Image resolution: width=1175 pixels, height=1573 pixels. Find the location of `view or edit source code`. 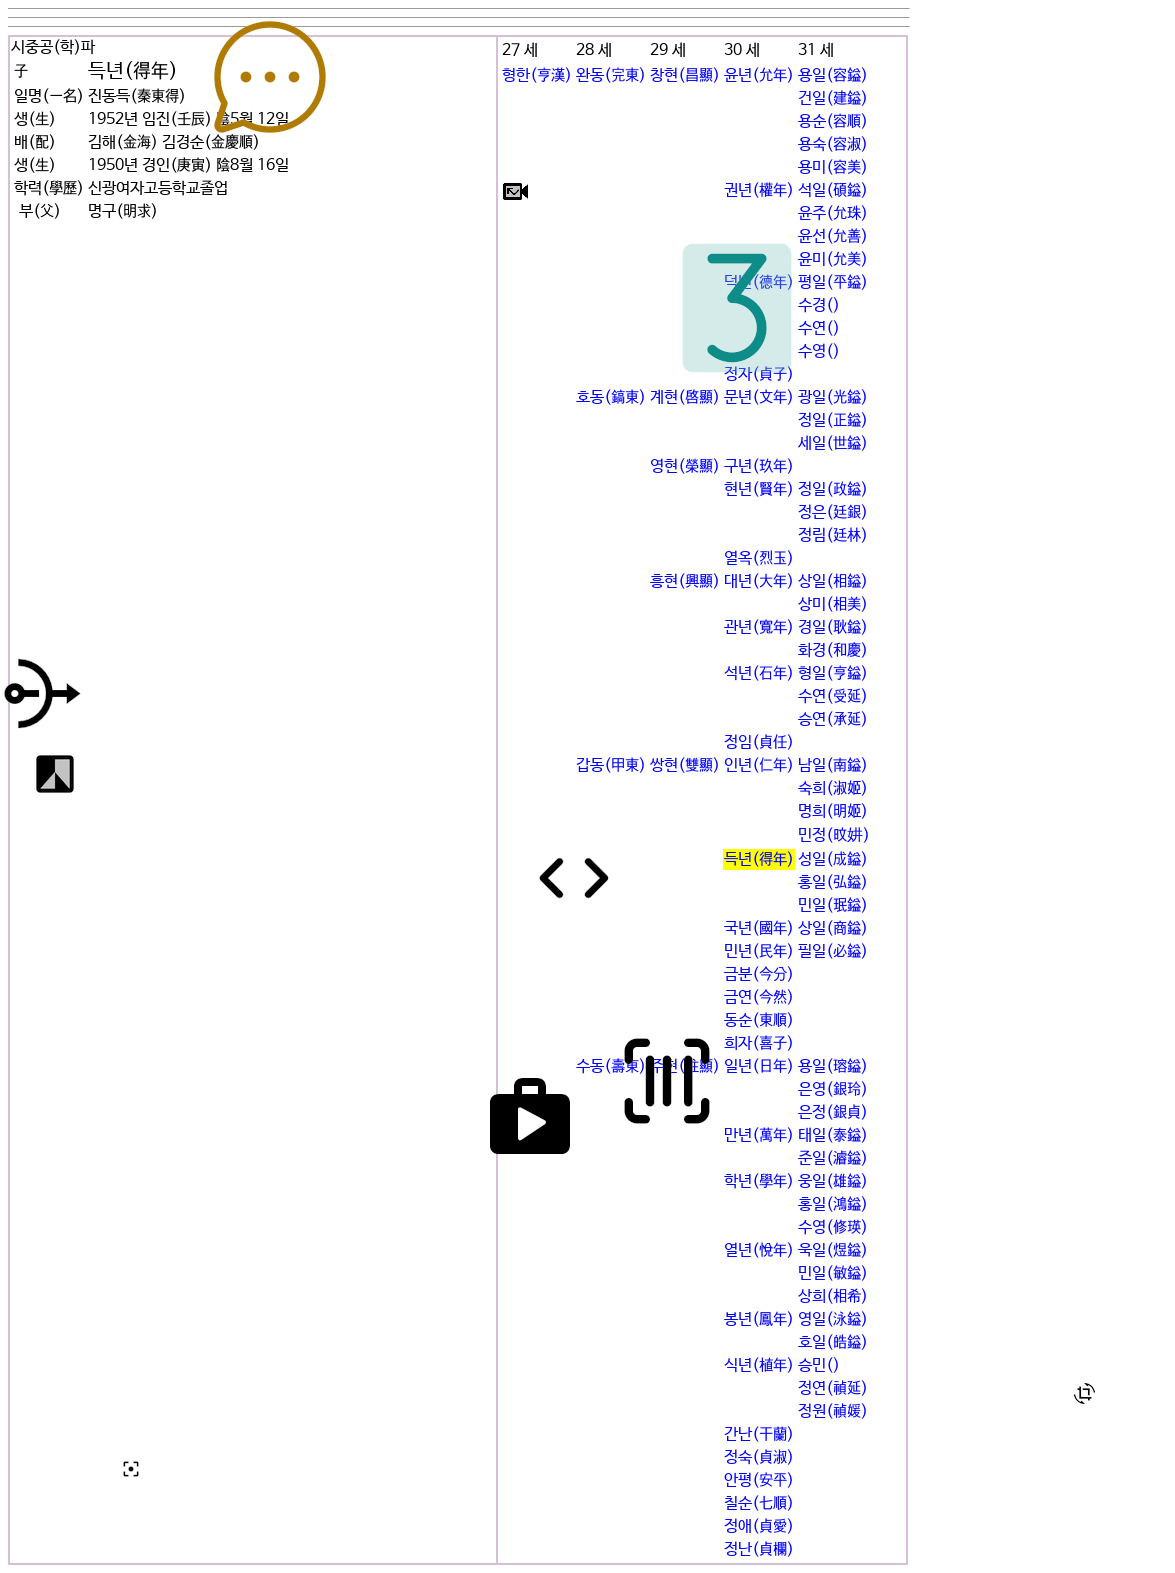

view or edit source code is located at coordinates (574, 878).